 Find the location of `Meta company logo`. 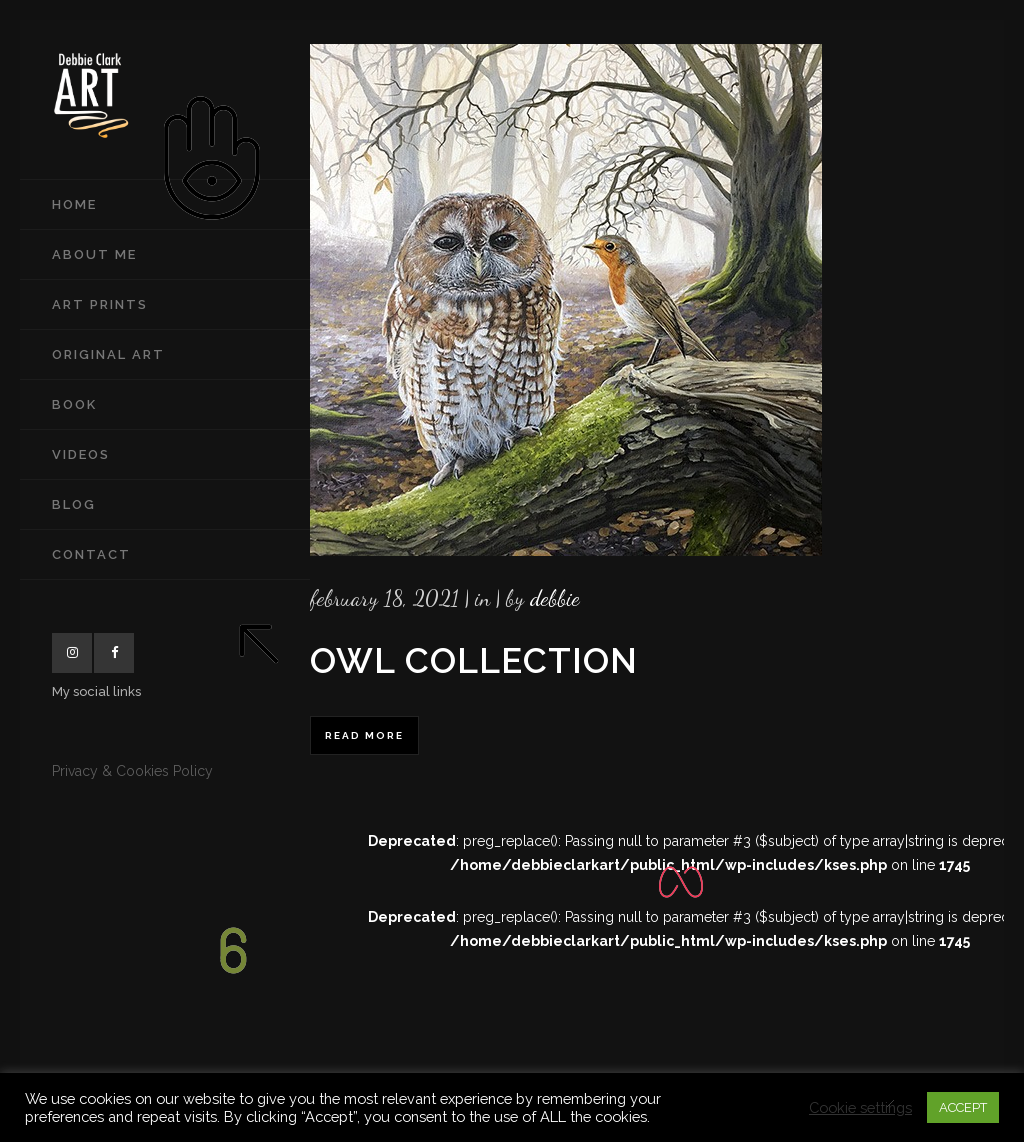

Meta company logo is located at coordinates (681, 882).